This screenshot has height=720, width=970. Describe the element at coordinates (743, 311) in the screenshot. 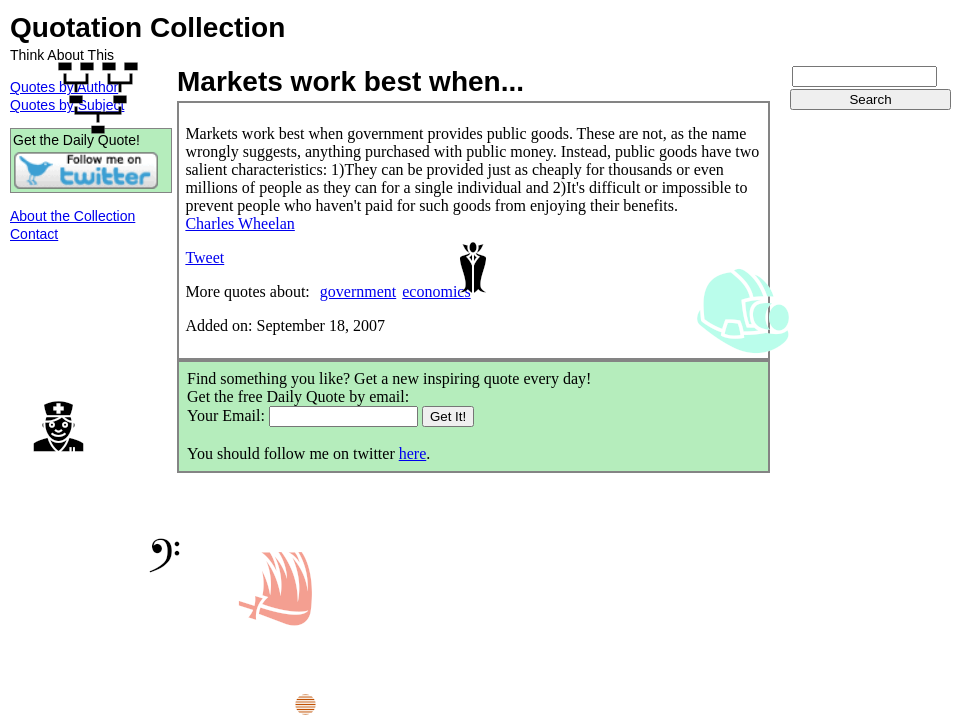

I see `mining or excavation activity in a game` at that location.